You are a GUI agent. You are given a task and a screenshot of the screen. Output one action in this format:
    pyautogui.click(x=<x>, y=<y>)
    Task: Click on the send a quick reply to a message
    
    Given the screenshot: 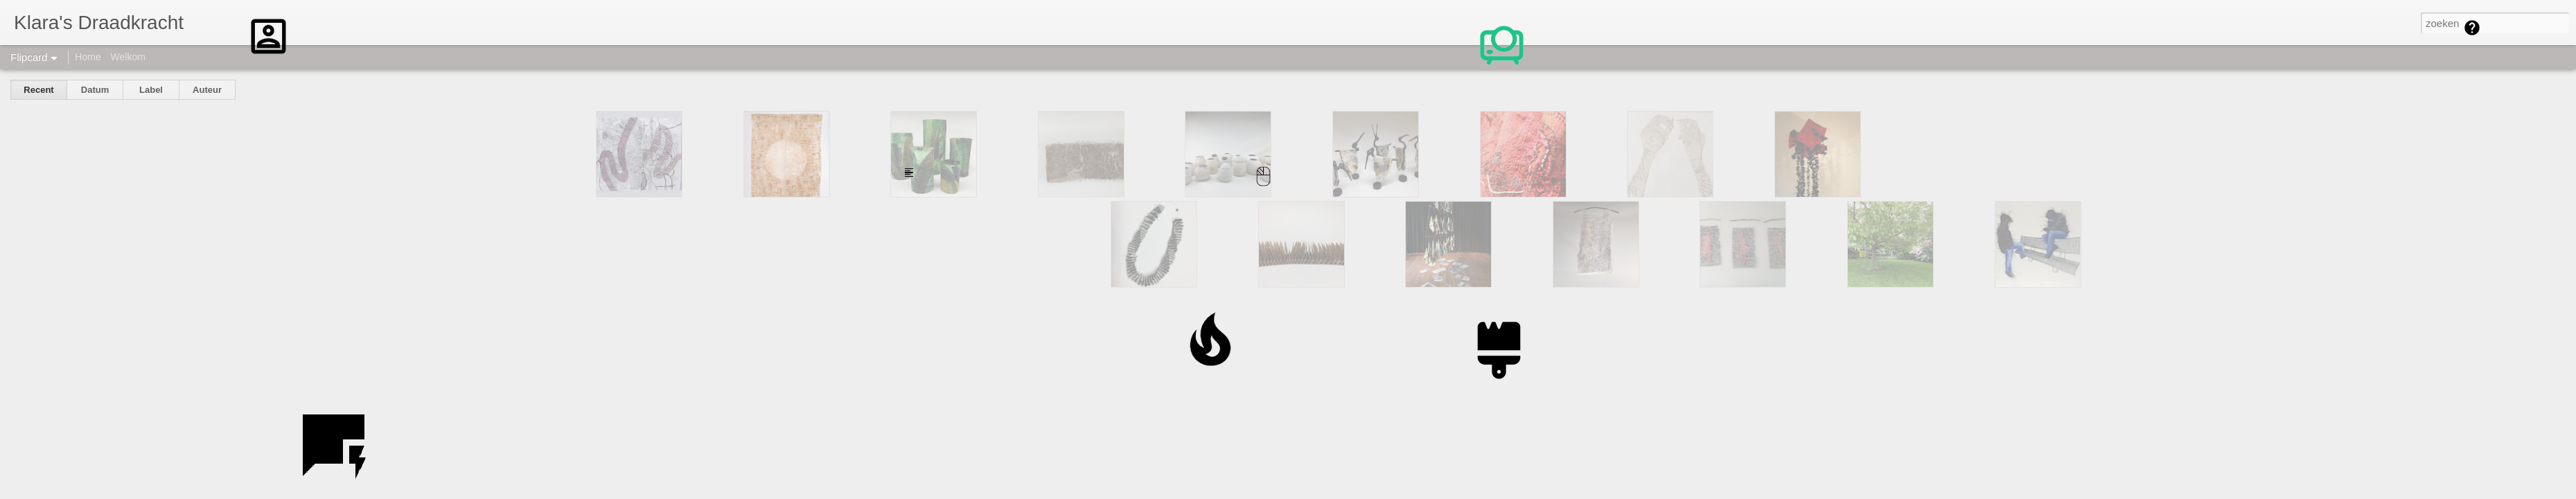 What is the action you would take?
    pyautogui.click(x=333, y=445)
    